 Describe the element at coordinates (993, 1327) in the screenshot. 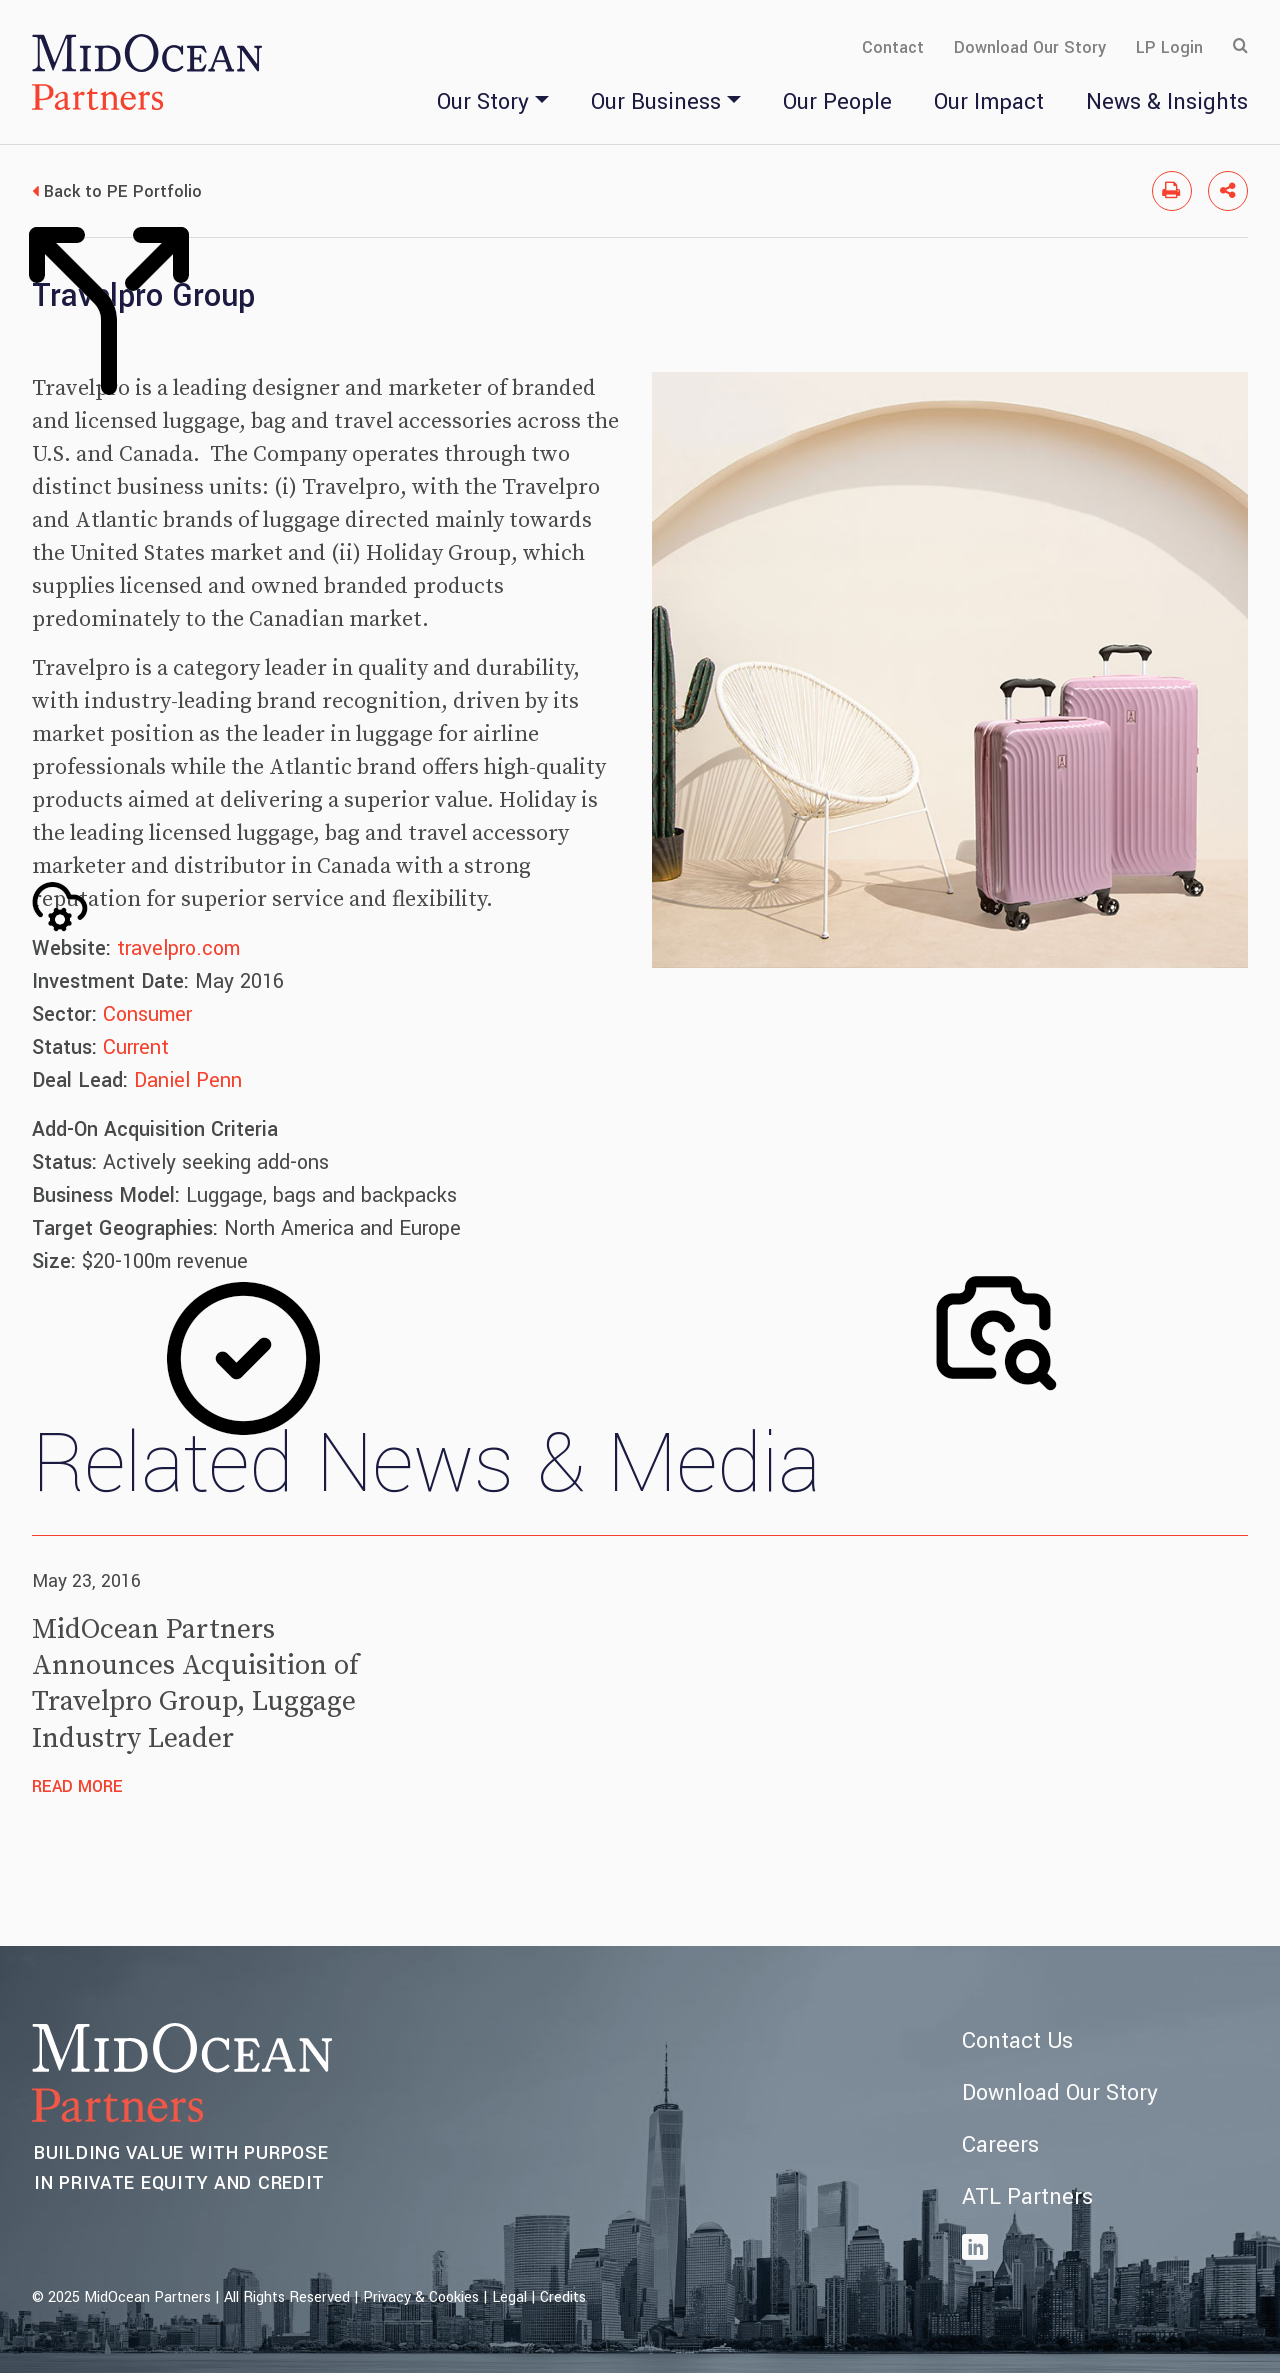

I see `search photos or images` at that location.